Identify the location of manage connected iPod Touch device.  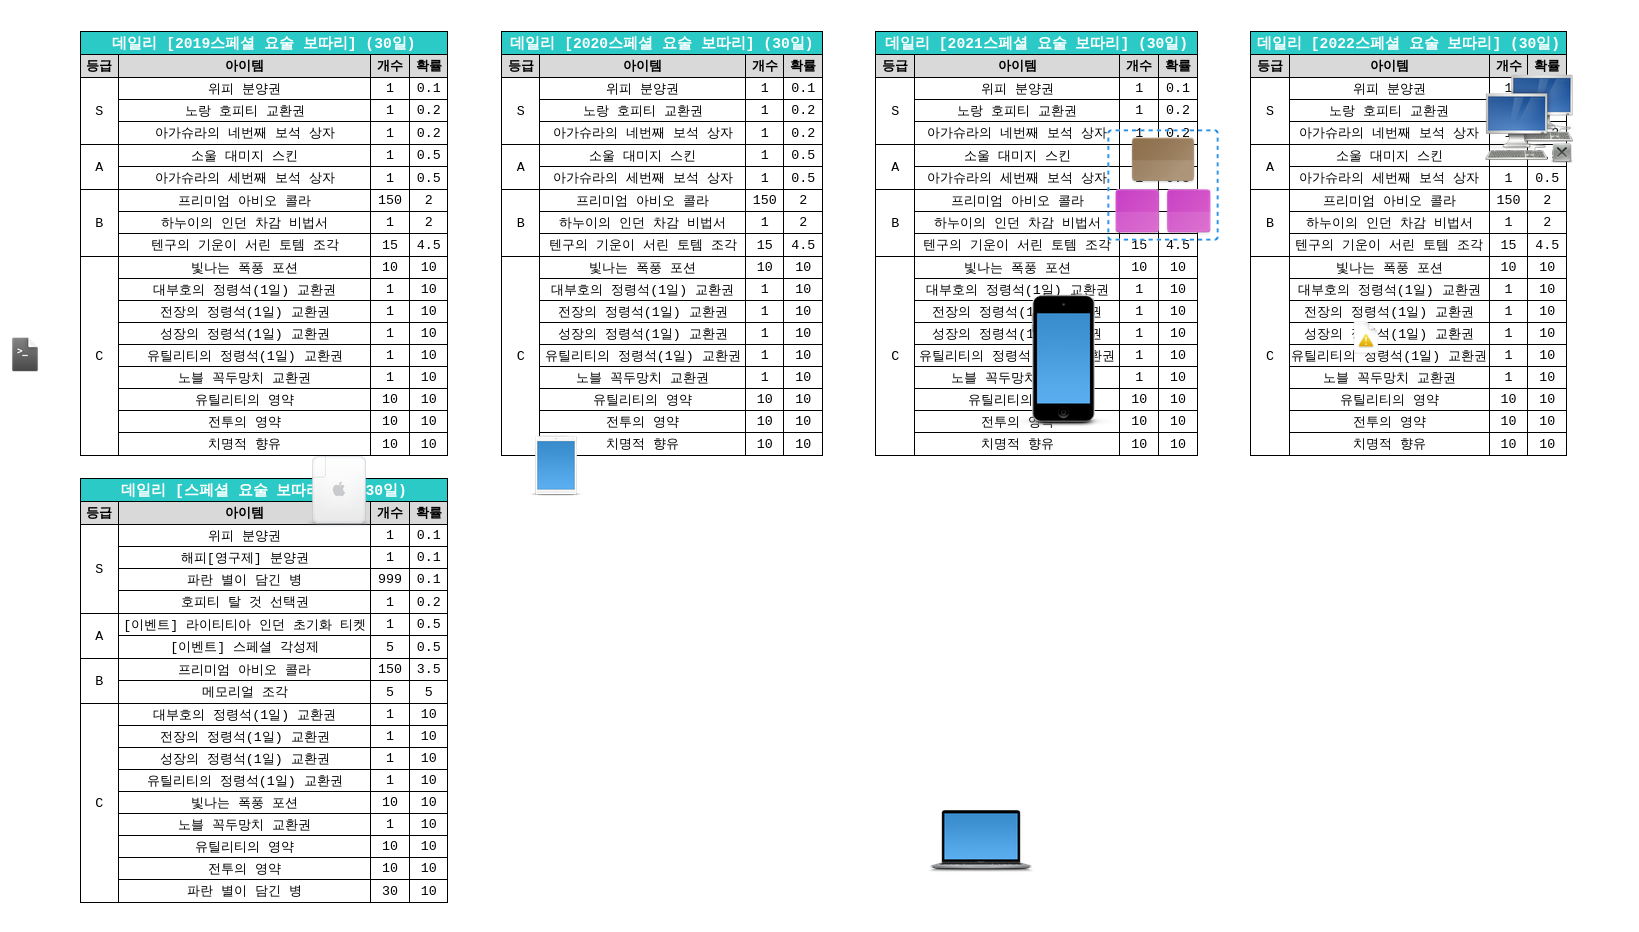
(1063, 360).